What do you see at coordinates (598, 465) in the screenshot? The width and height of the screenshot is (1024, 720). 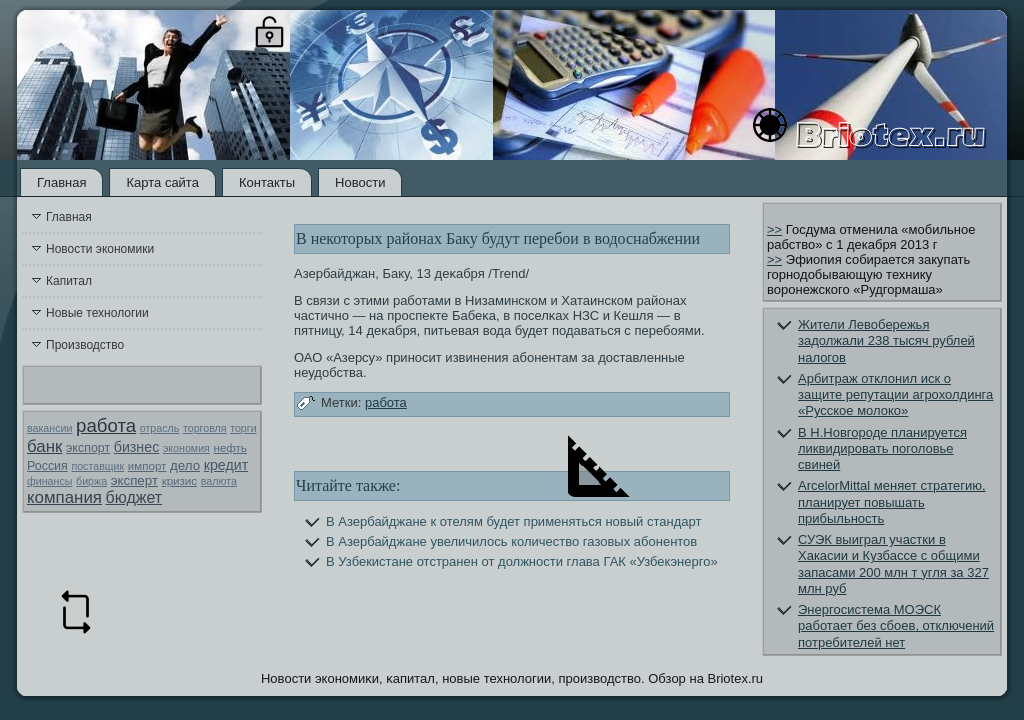 I see `measure dimensions or square footage` at bounding box center [598, 465].